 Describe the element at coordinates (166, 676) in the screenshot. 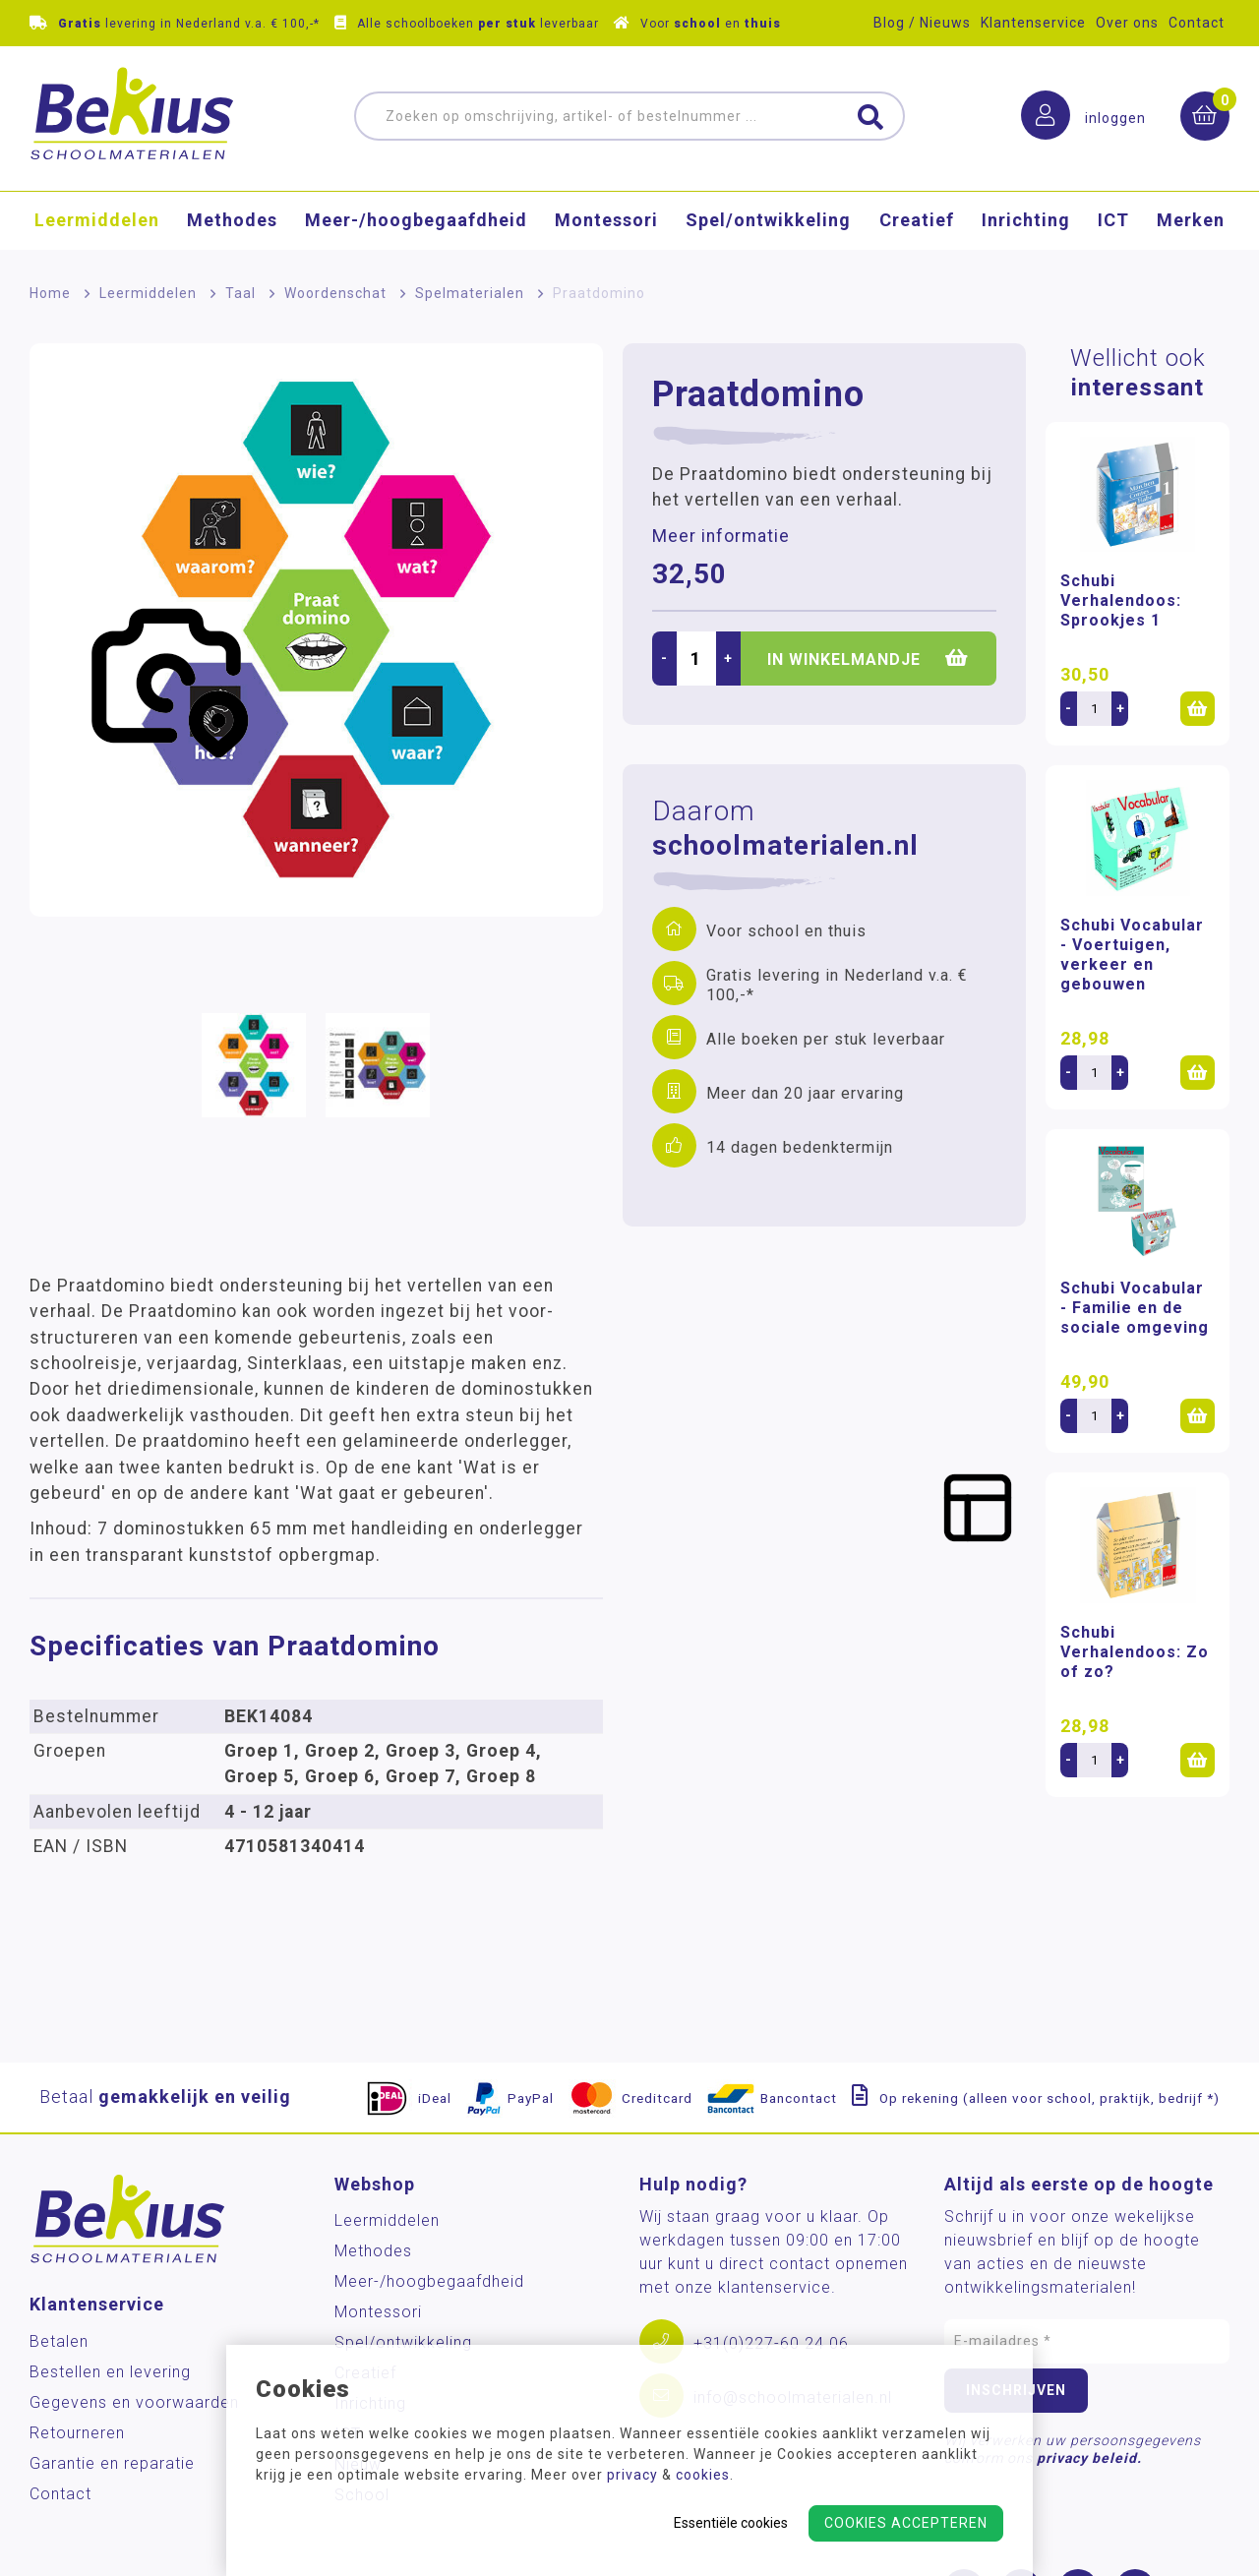

I see `view photos taken at a specific location` at that location.